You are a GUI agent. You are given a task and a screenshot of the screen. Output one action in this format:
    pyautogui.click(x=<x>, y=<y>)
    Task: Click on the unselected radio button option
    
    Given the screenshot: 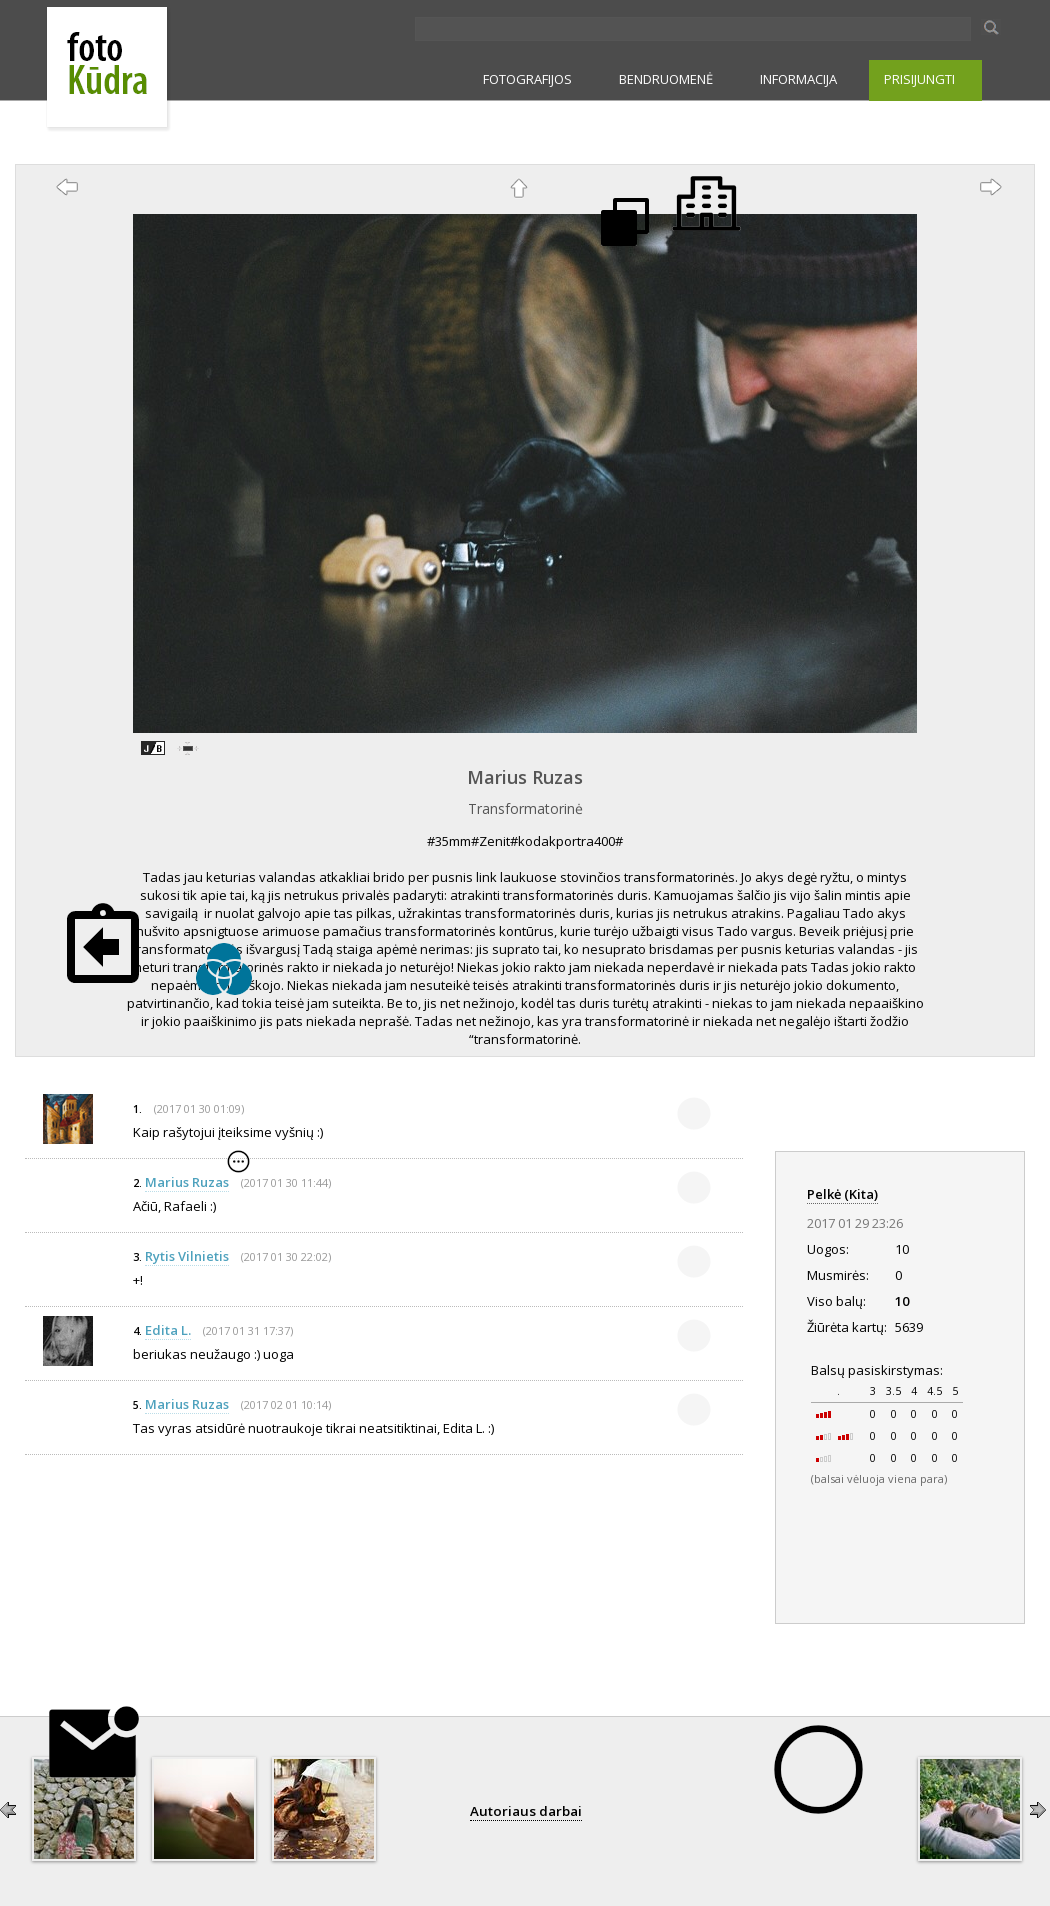 What is the action you would take?
    pyautogui.click(x=818, y=1769)
    